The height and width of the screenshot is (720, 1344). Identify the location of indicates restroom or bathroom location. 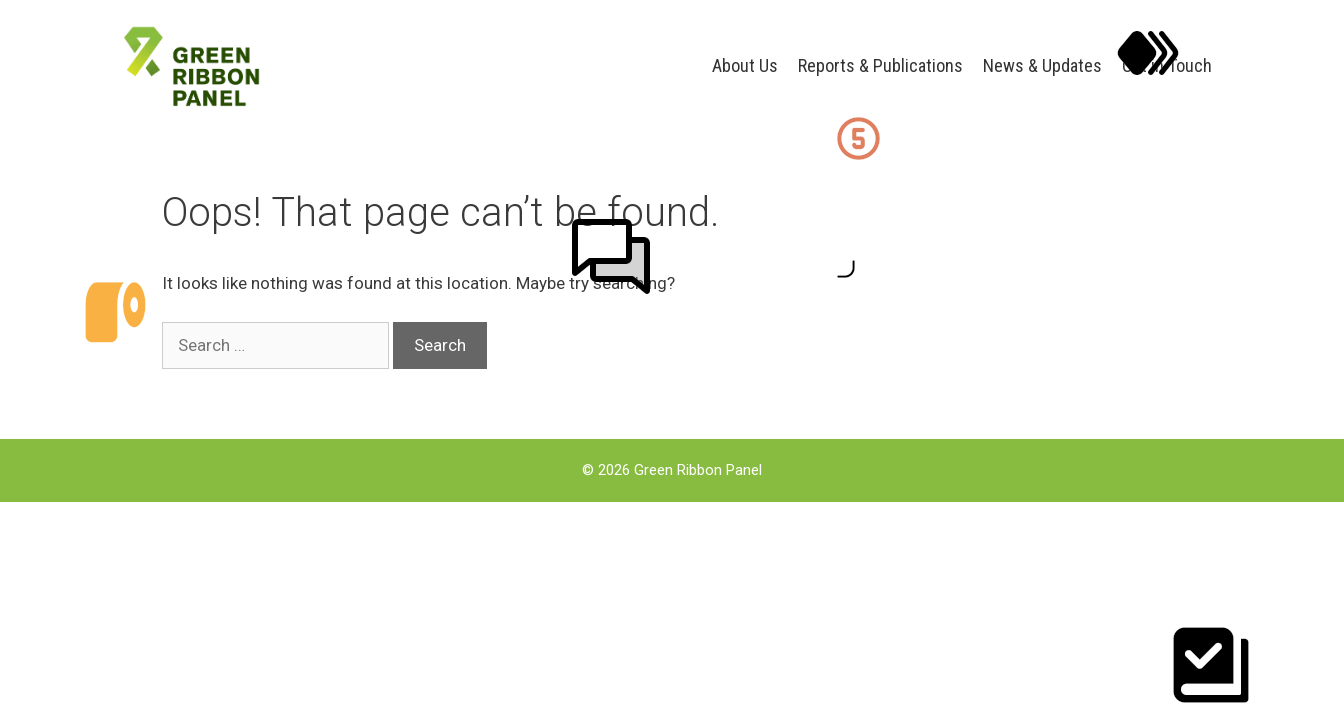
(115, 308).